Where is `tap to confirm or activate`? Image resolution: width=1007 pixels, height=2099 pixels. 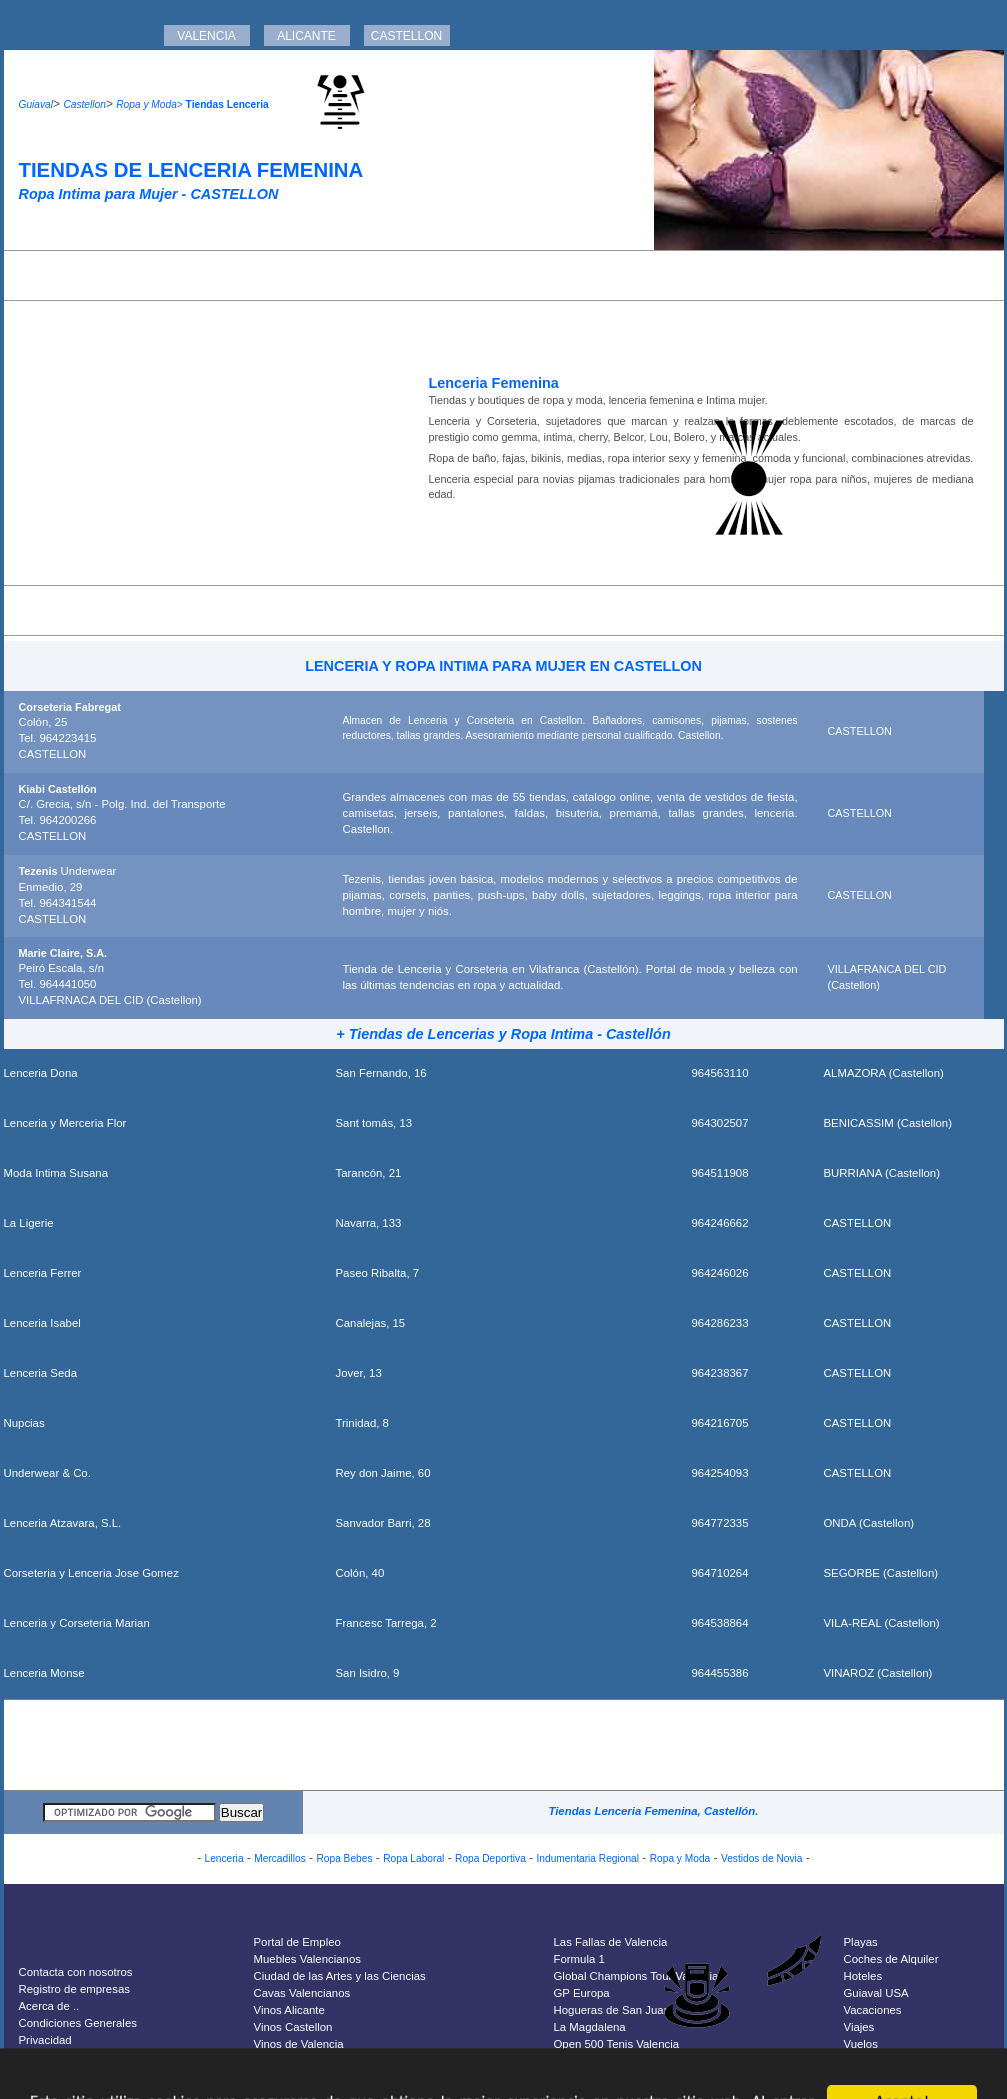
tap to confirm or activate is located at coordinates (697, 1996).